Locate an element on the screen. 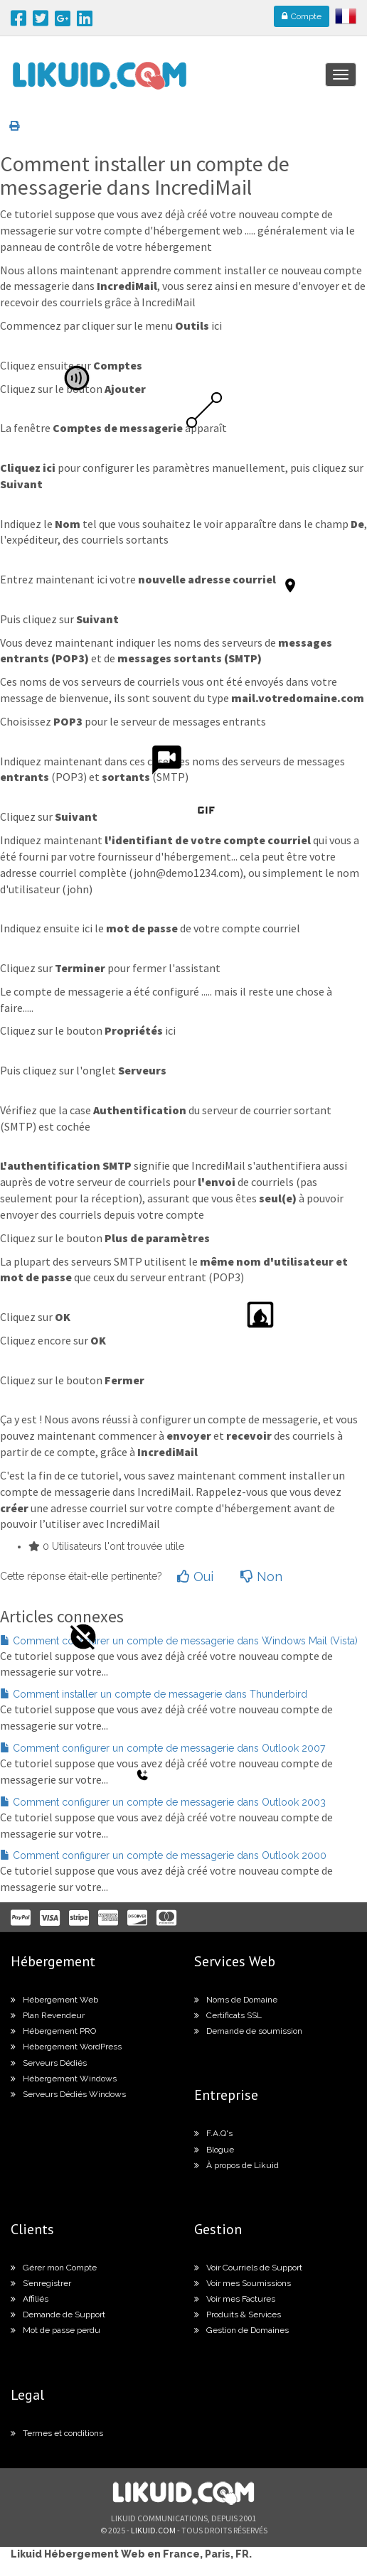  draw a line segment between two points is located at coordinates (204, 410).